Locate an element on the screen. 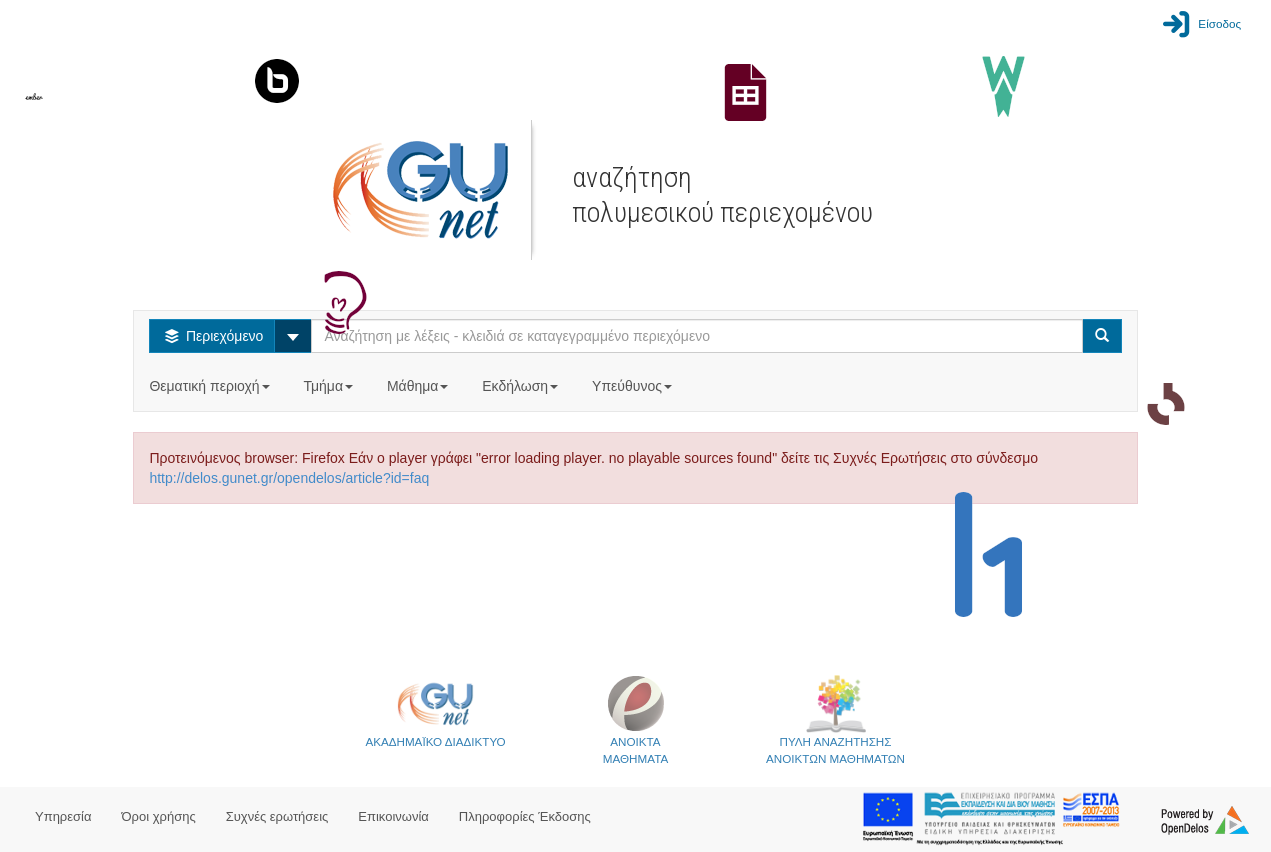 Image resolution: width=1271 pixels, height=852 pixels. visit hackerone bug bounty platform is located at coordinates (988, 554).